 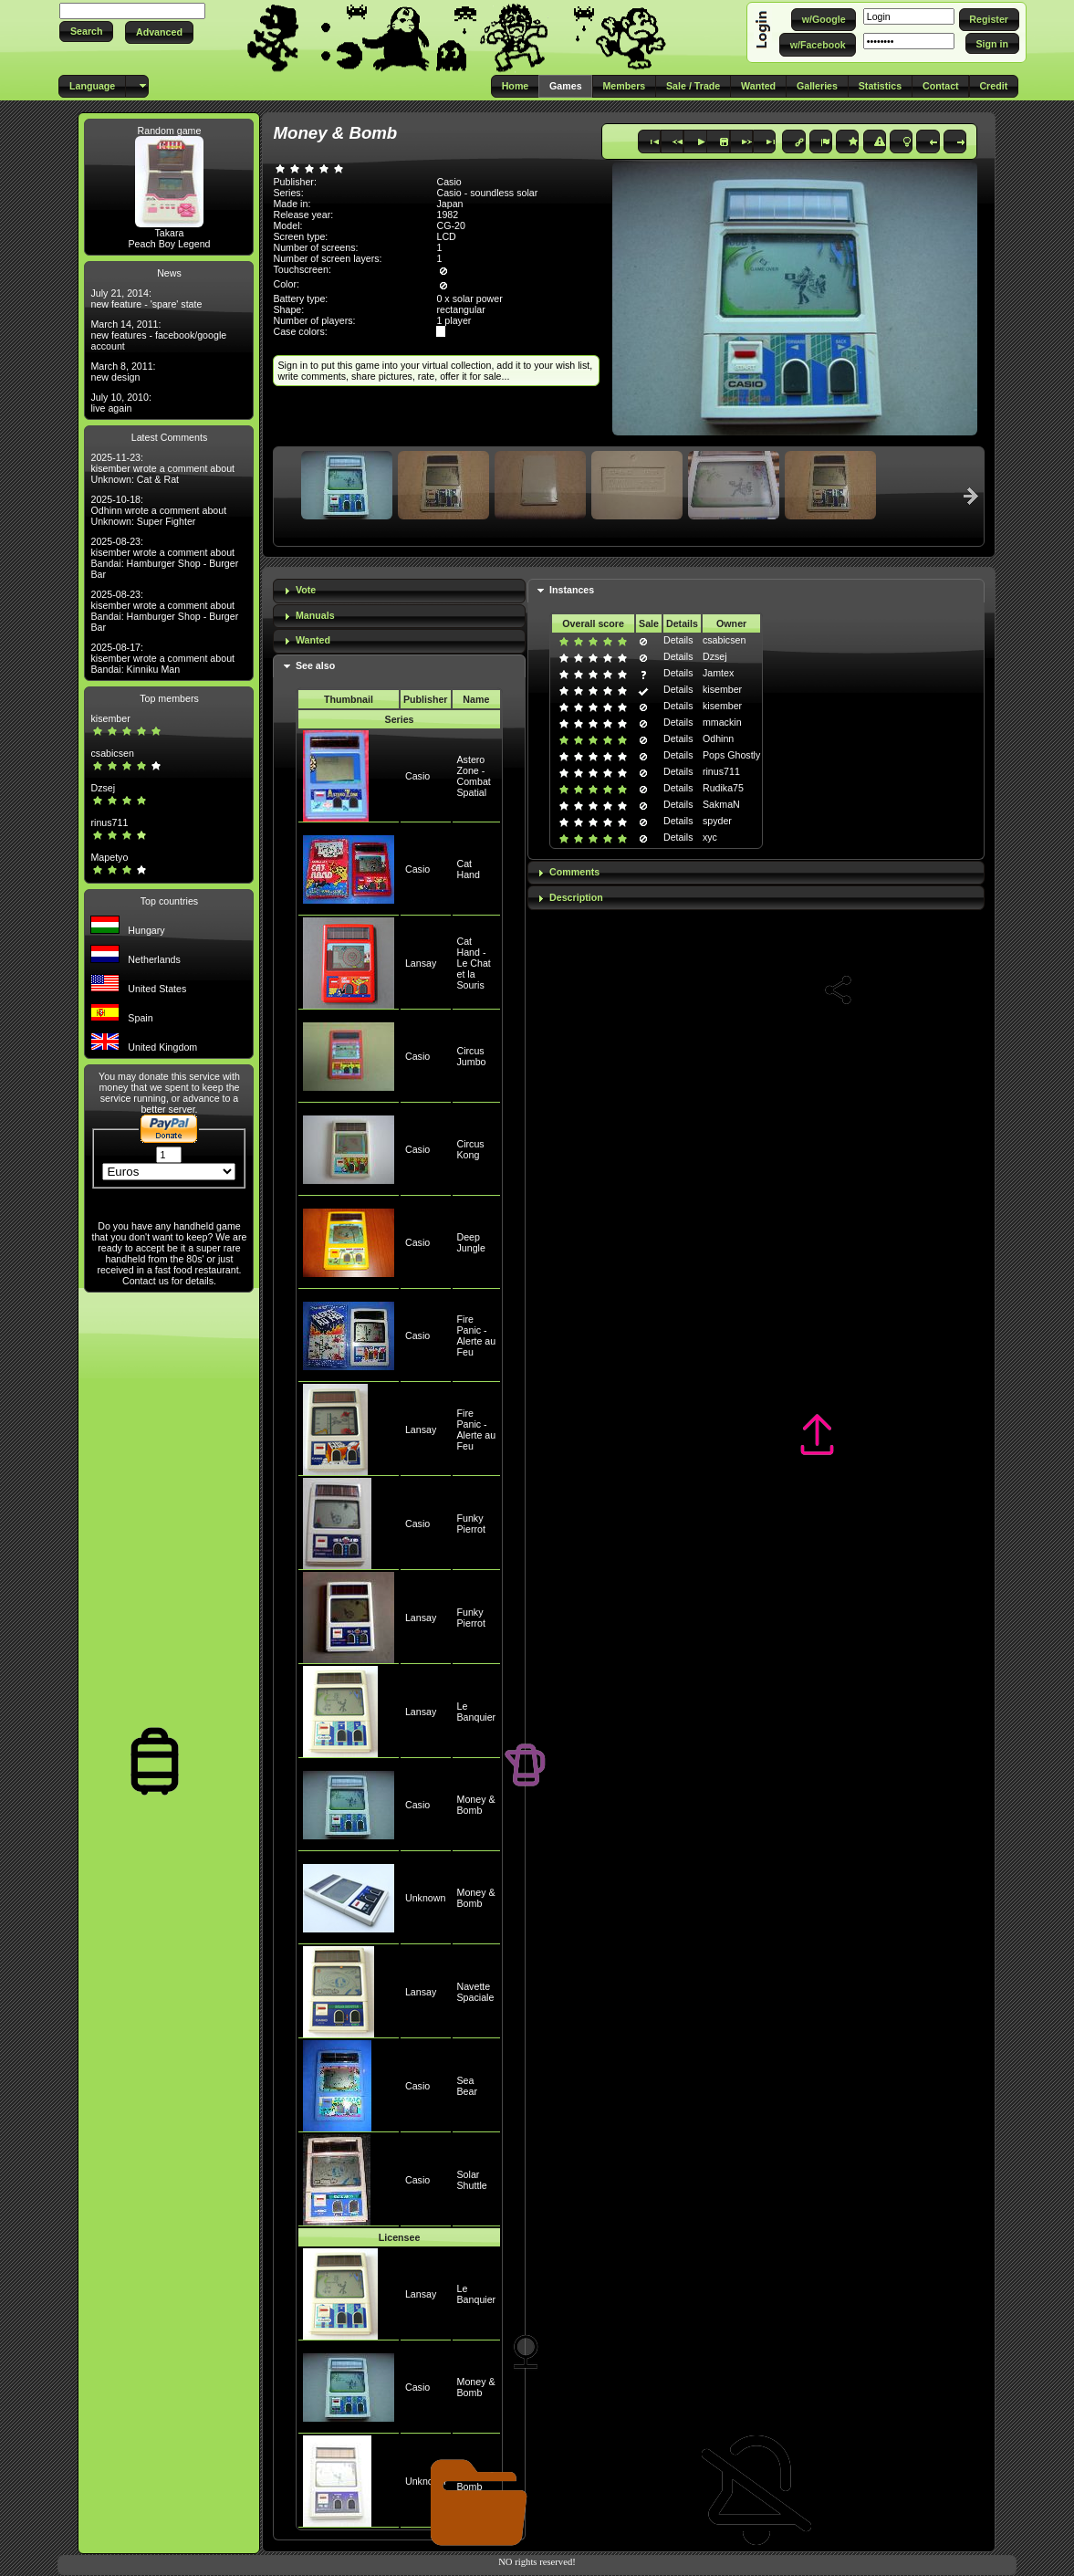 What do you see at coordinates (526, 1764) in the screenshot?
I see `access tea or hot beverage settings` at bounding box center [526, 1764].